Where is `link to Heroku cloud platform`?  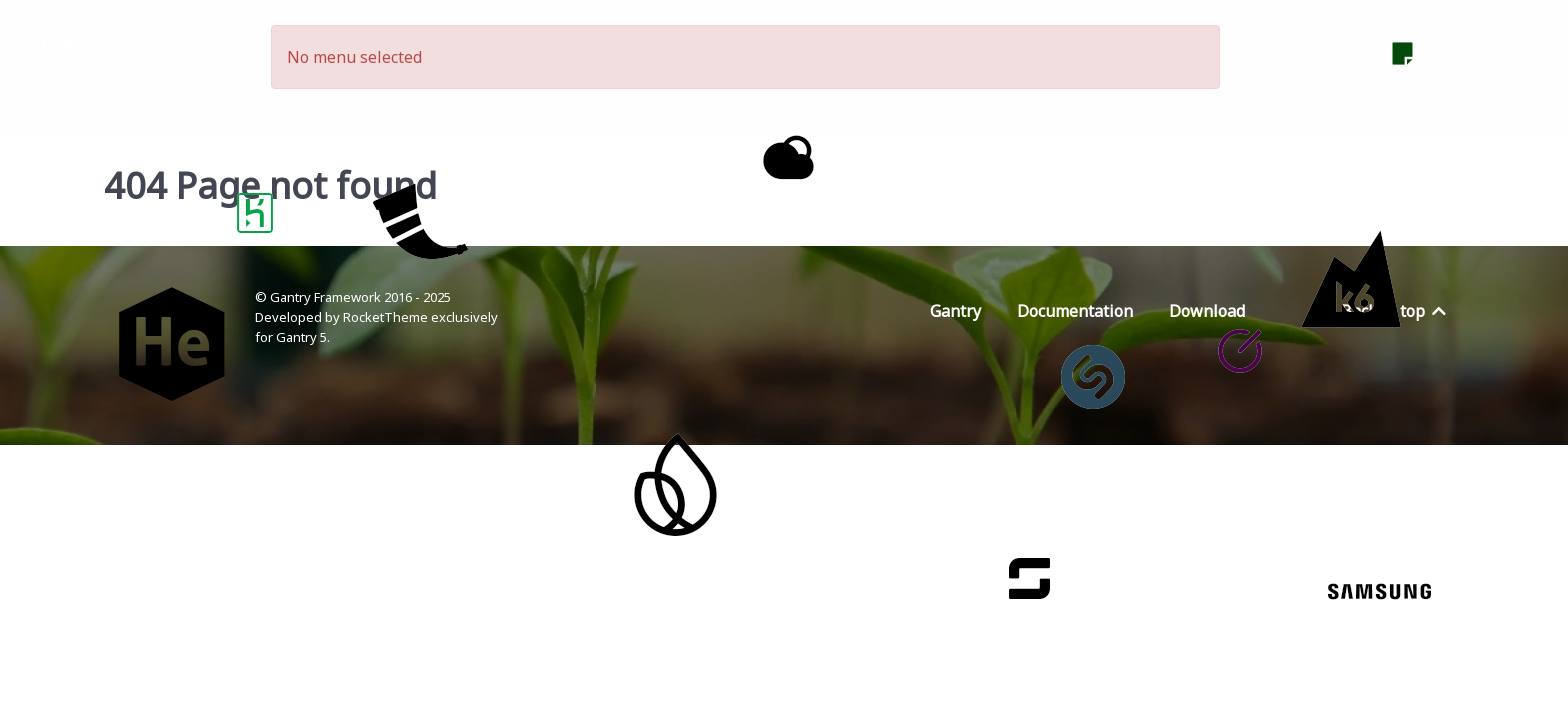
link to Heroku cloud platform is located at coordinates (255, 213).